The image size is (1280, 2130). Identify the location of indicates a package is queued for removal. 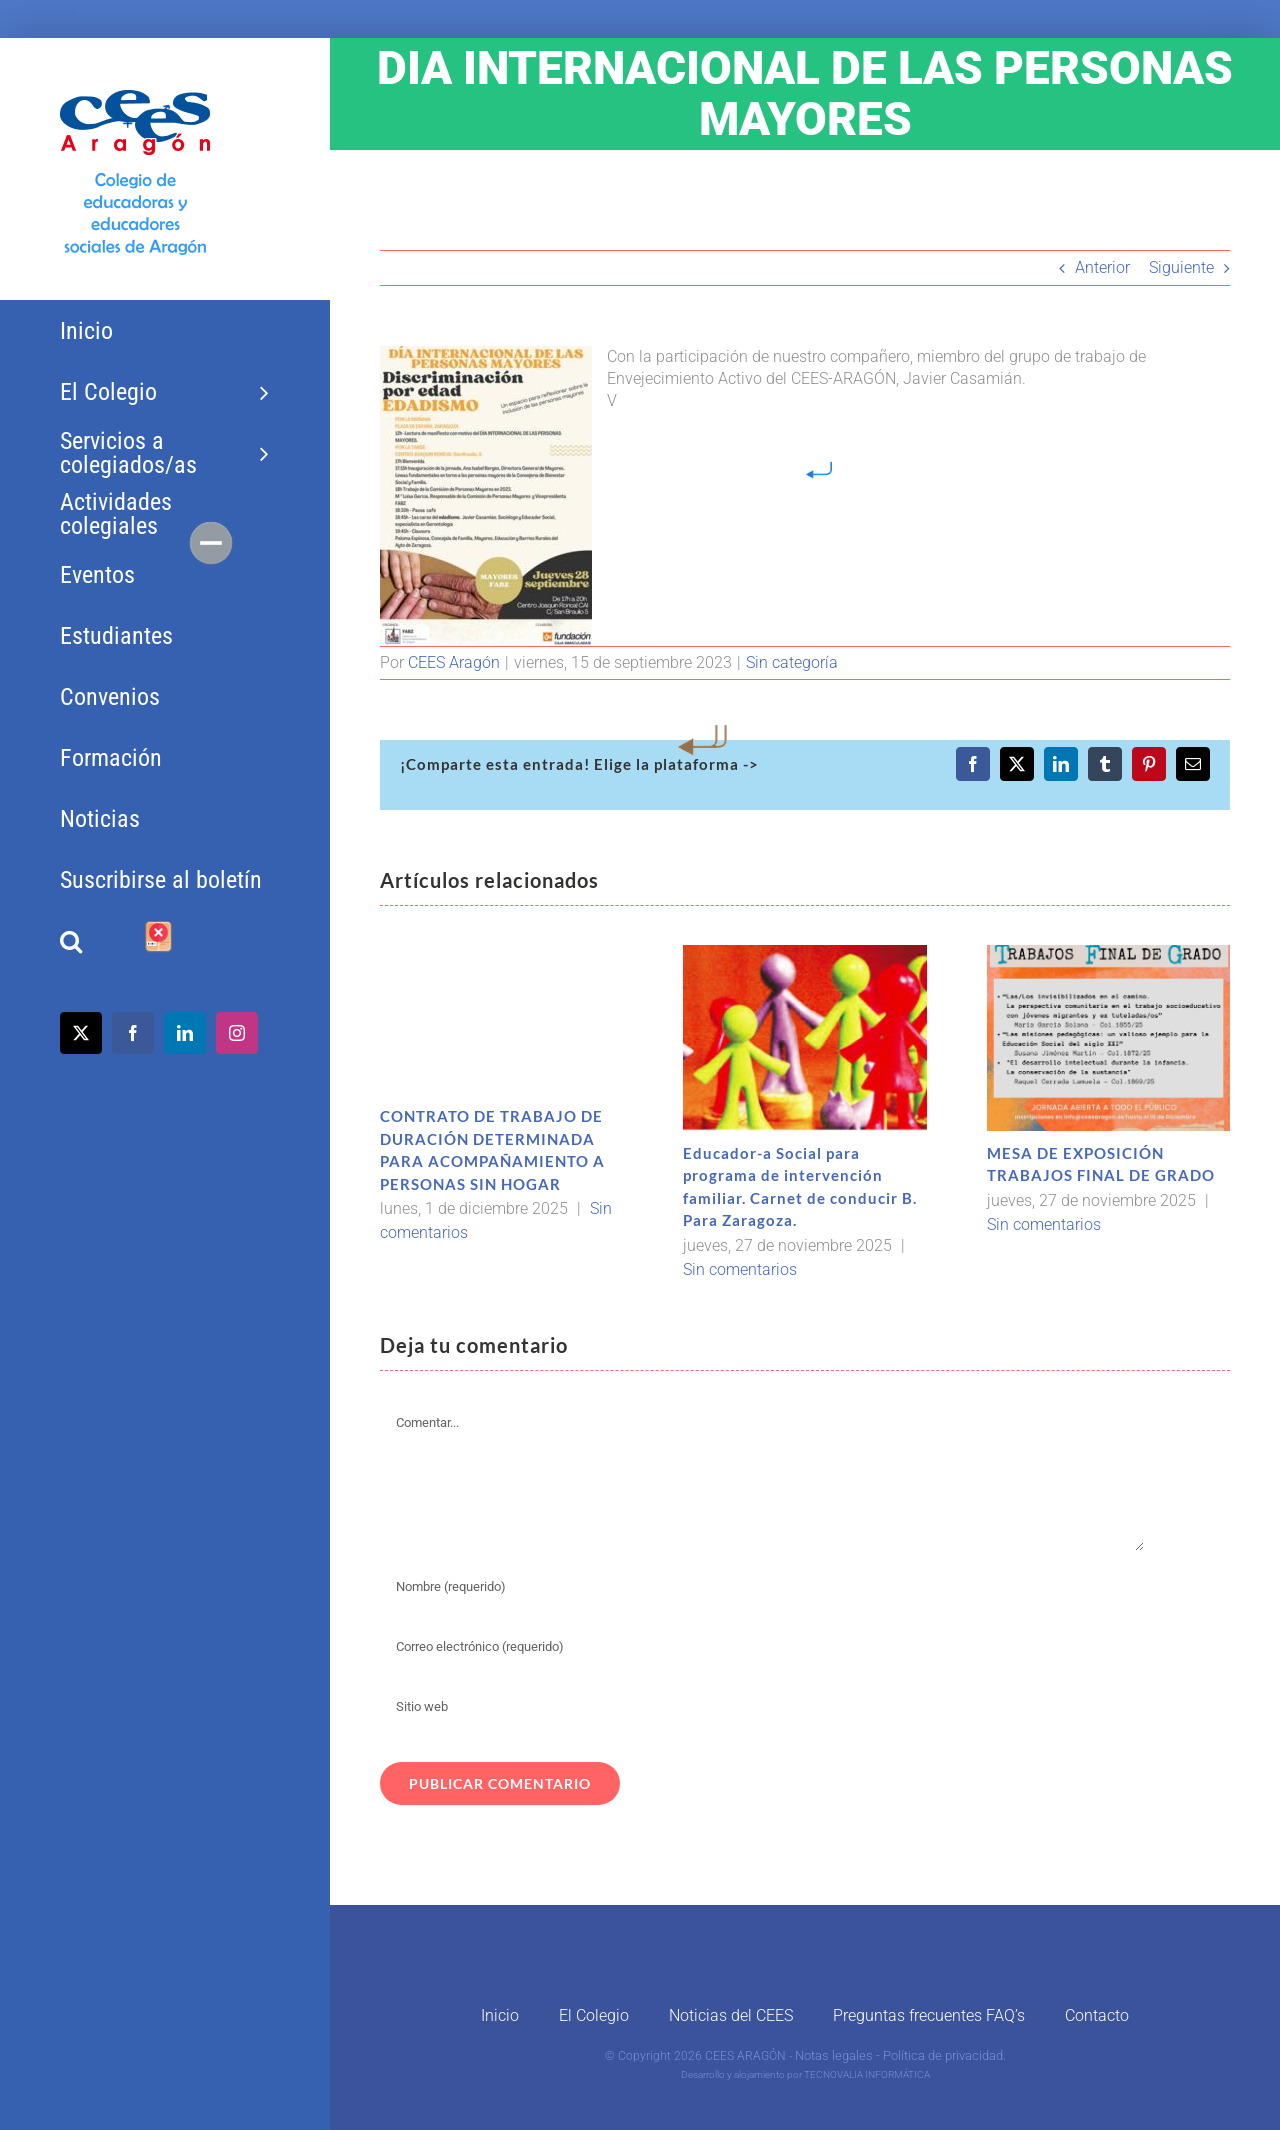
(158, 936).